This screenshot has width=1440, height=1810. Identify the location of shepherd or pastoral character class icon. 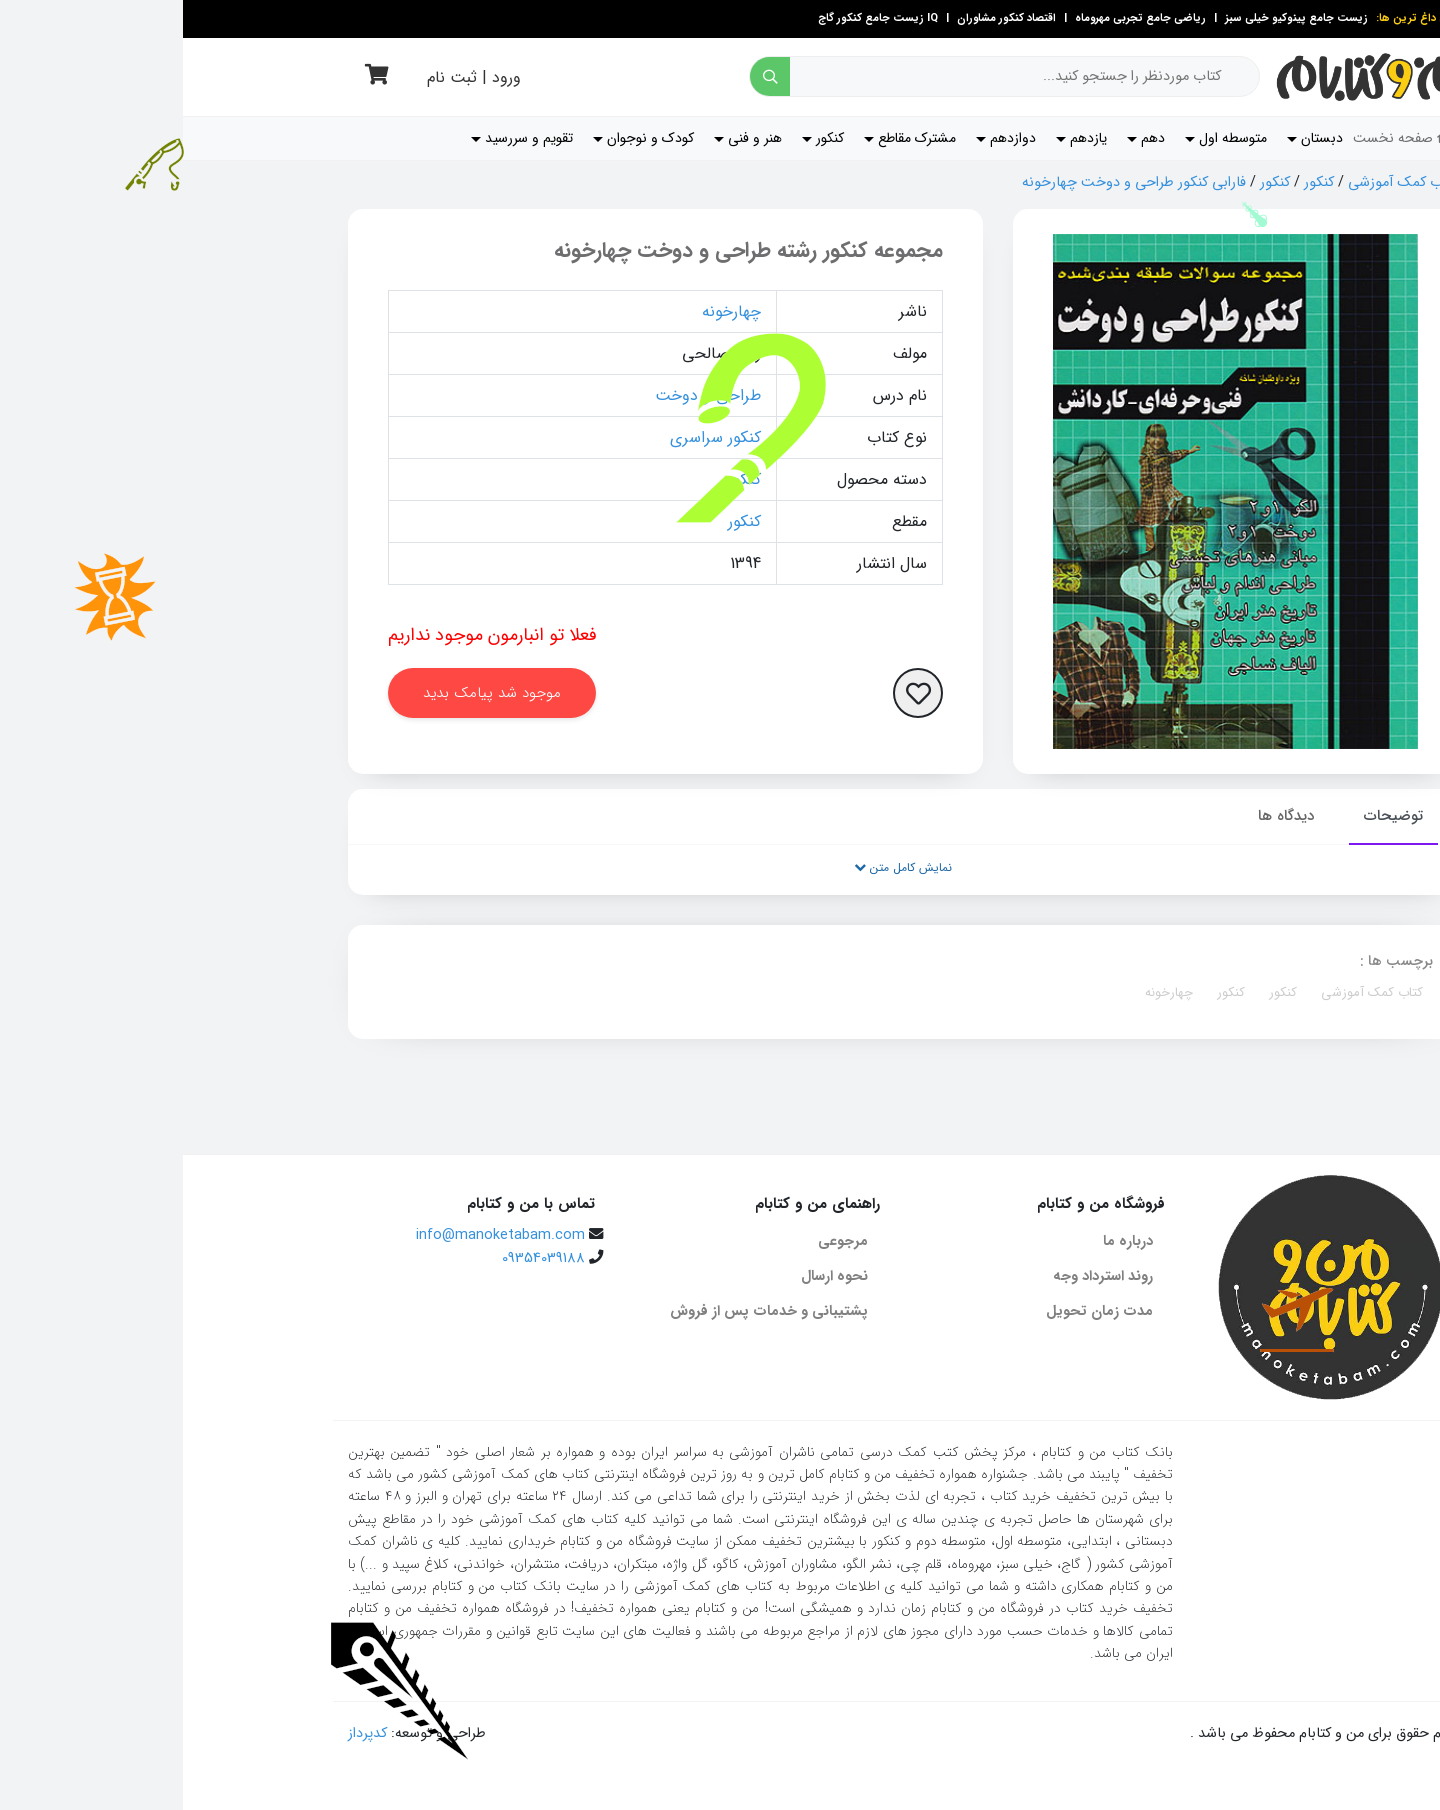
(751, 428).